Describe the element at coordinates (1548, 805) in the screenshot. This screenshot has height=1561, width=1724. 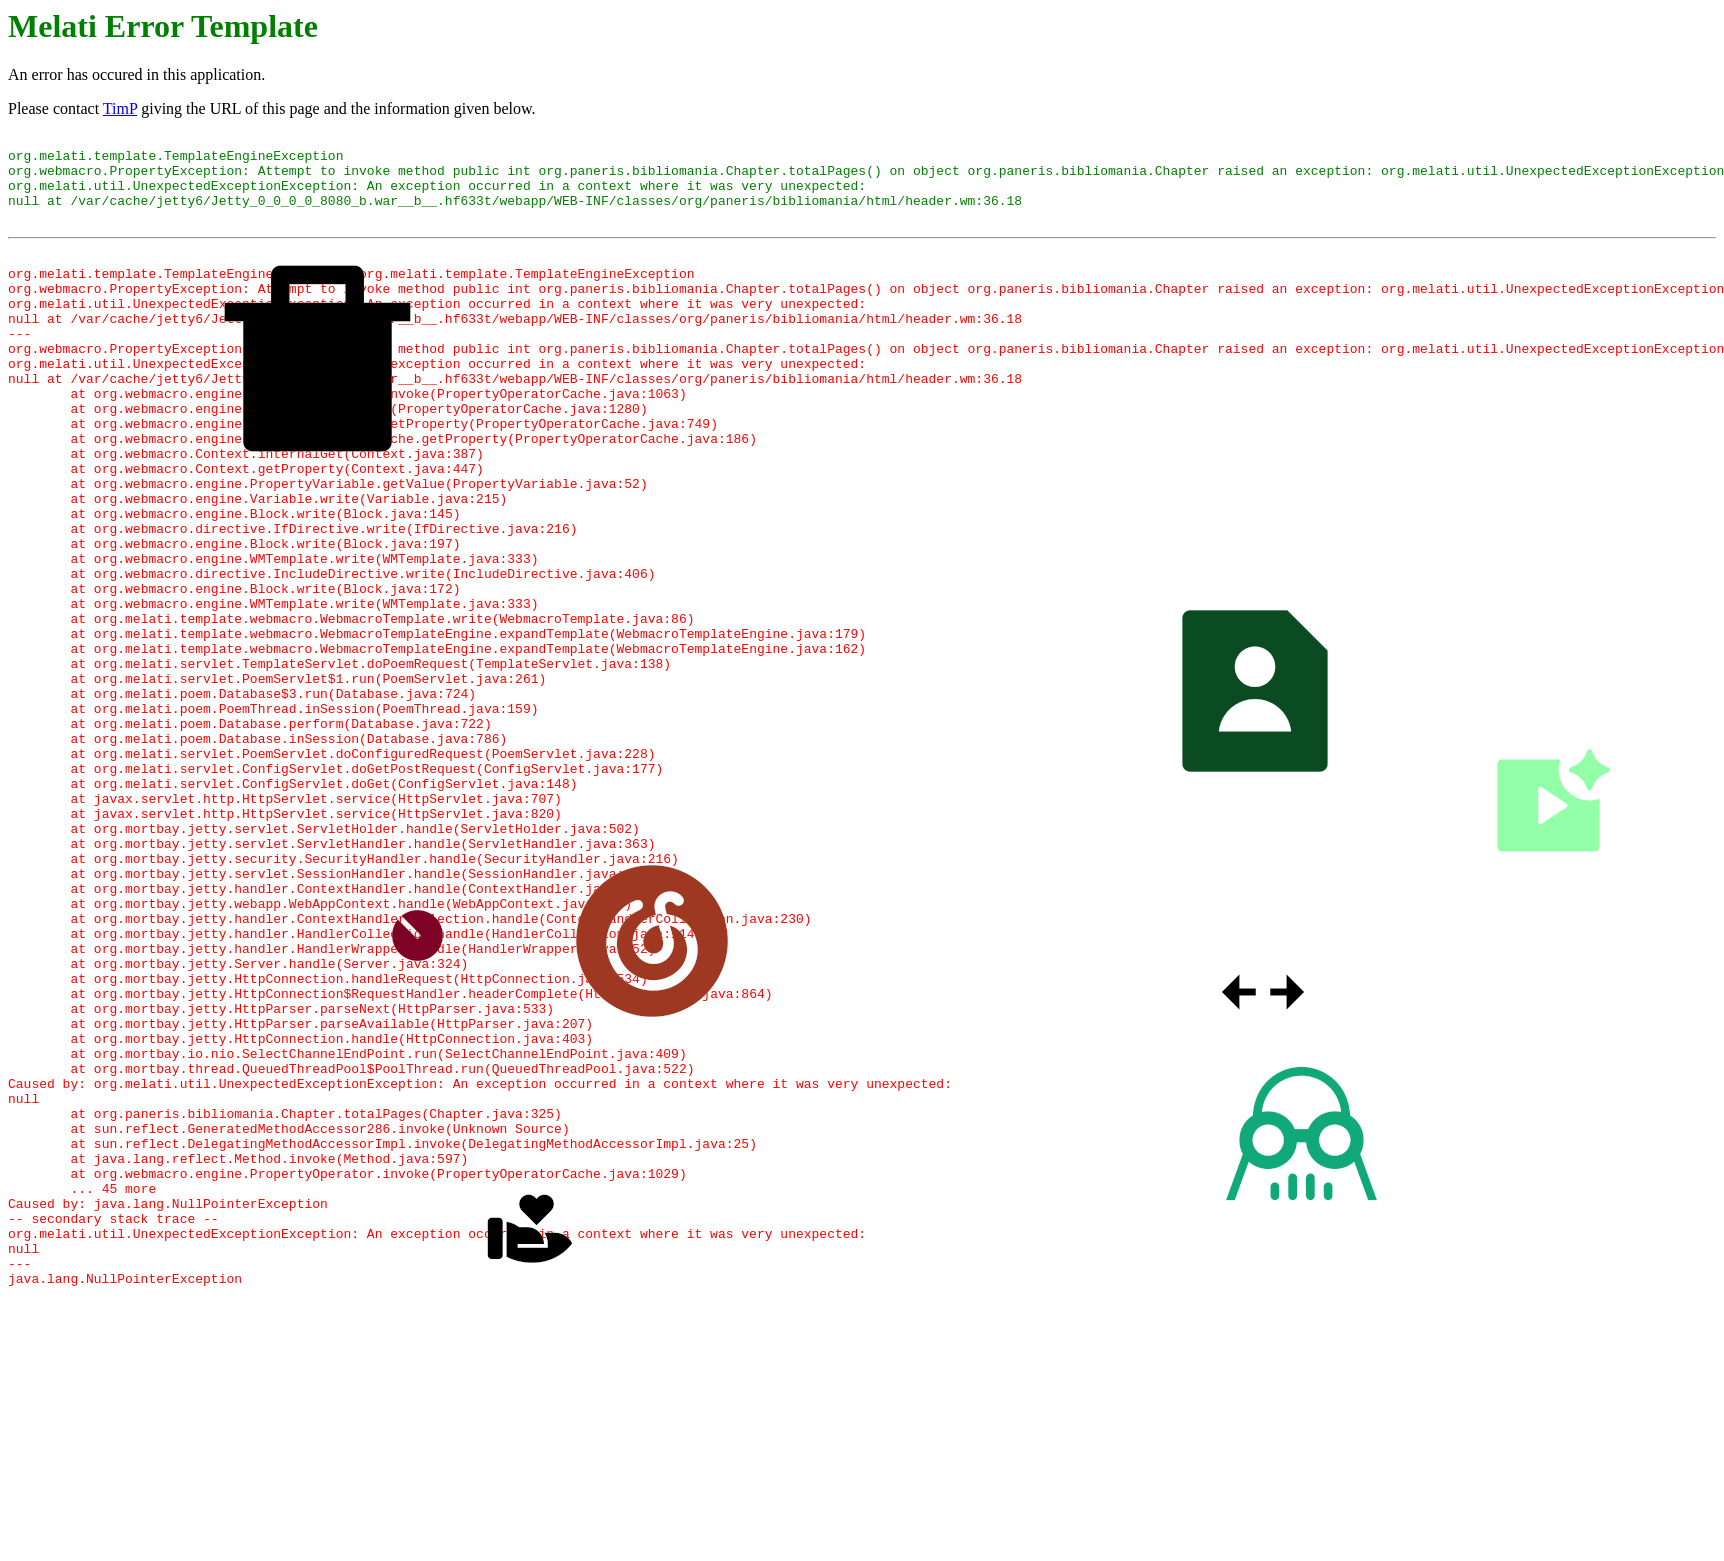
I see `access AI-powered video features` at that location.